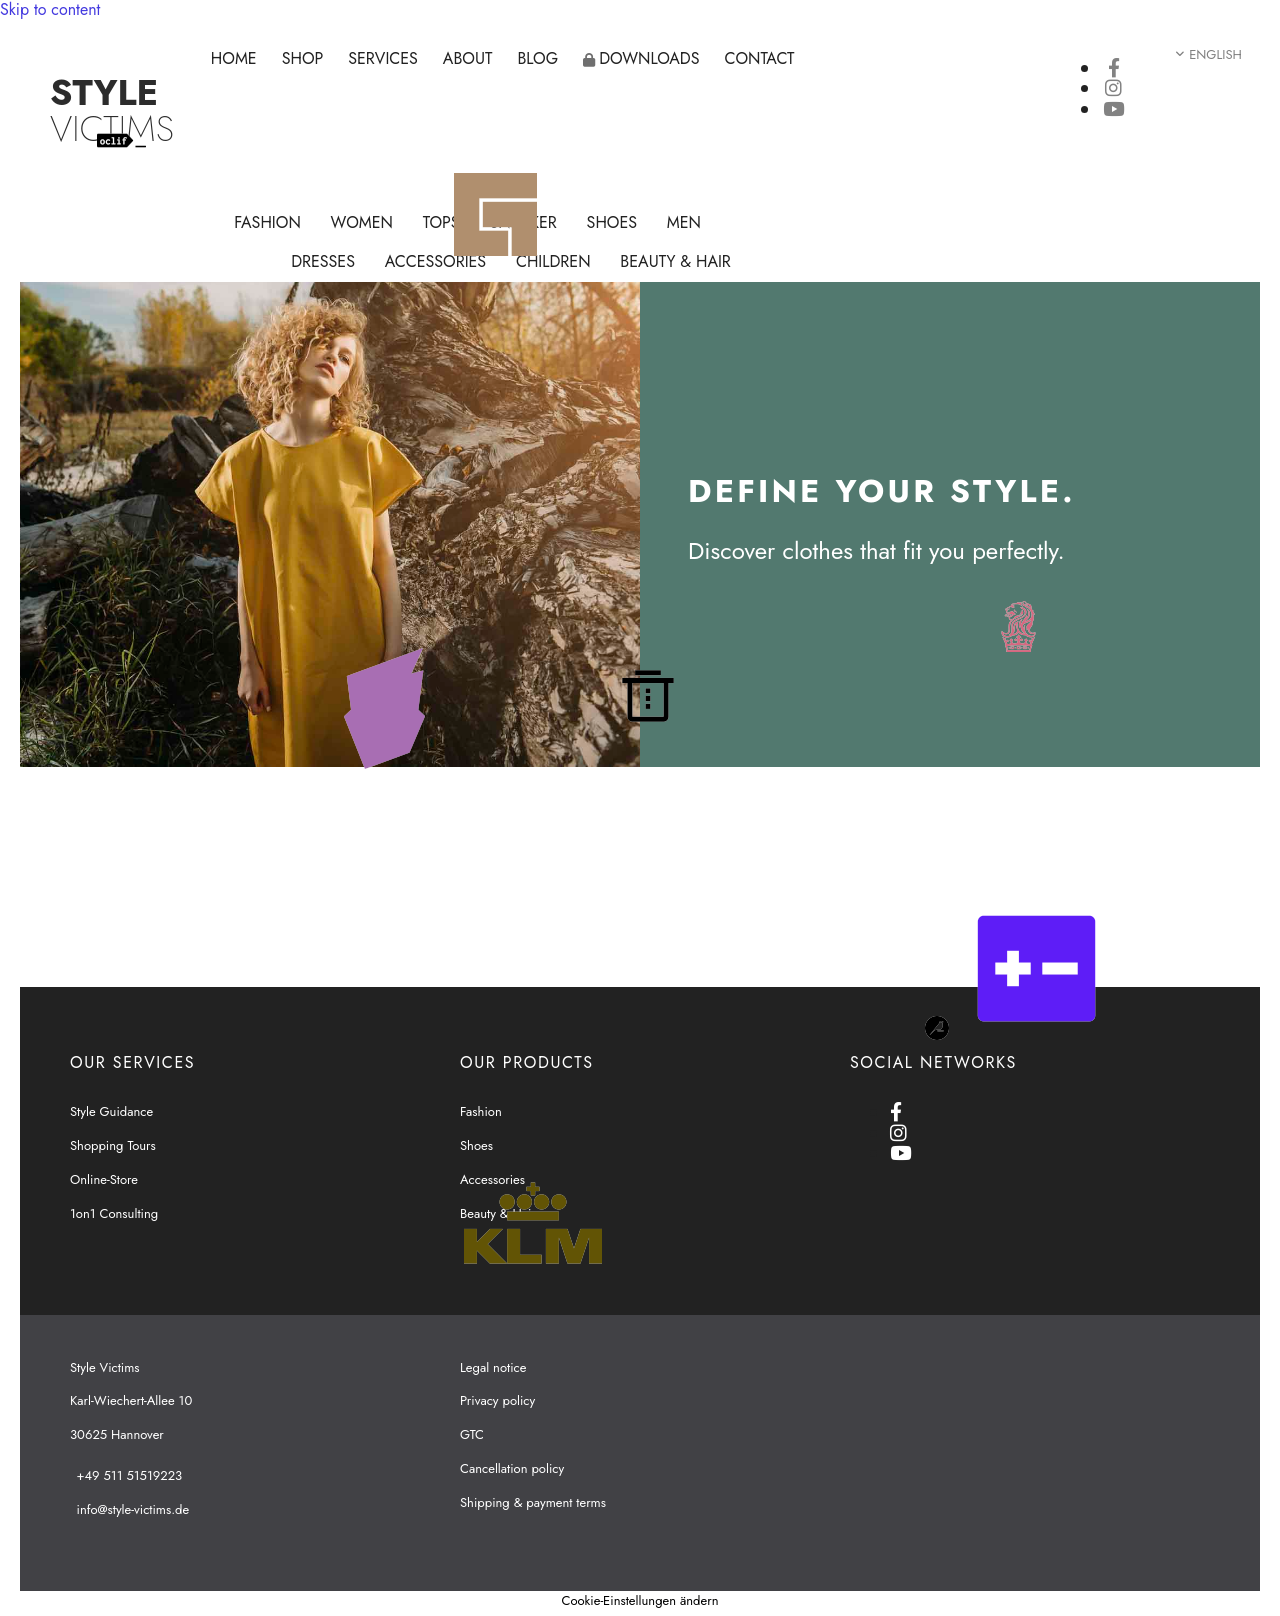  I want to click on open facebook gaming app, so click(495, 214).